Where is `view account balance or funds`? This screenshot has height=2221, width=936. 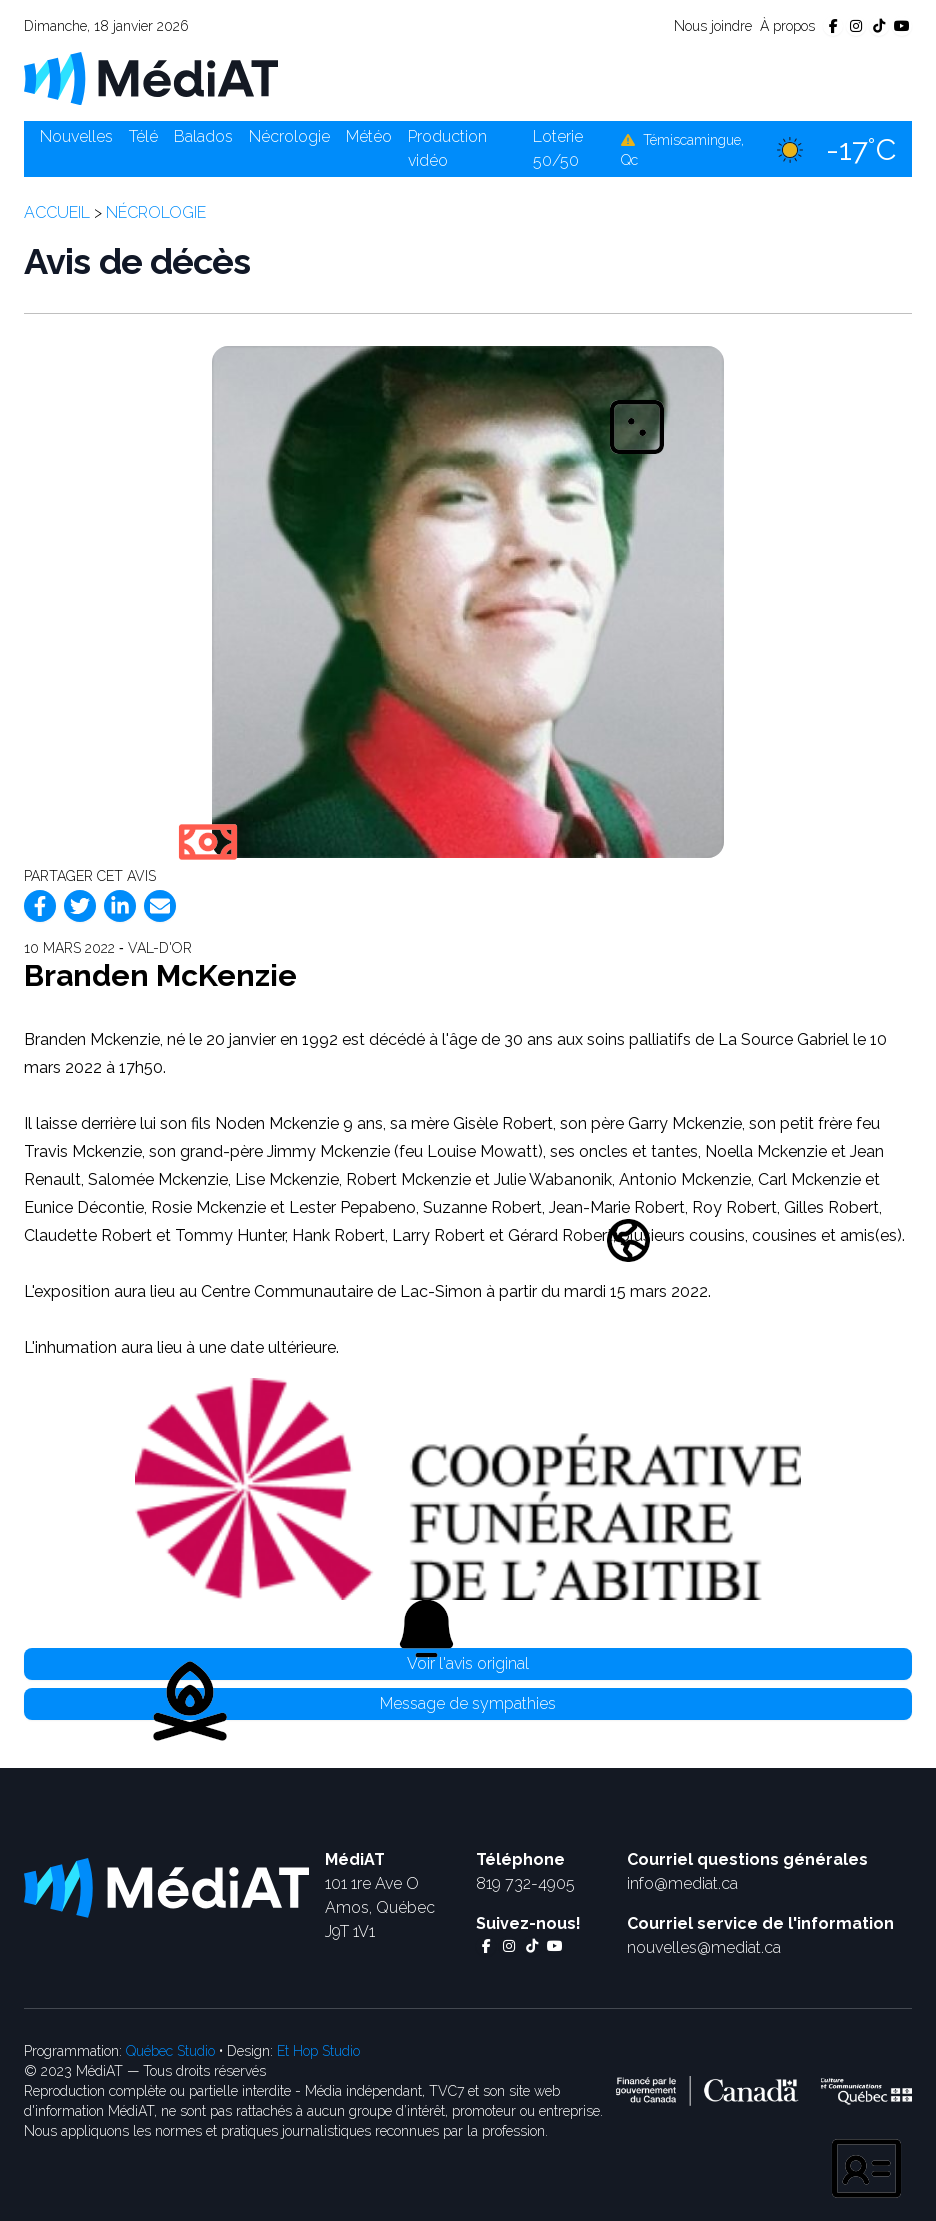
view account balance or funds is located at coordinates (208, 842).